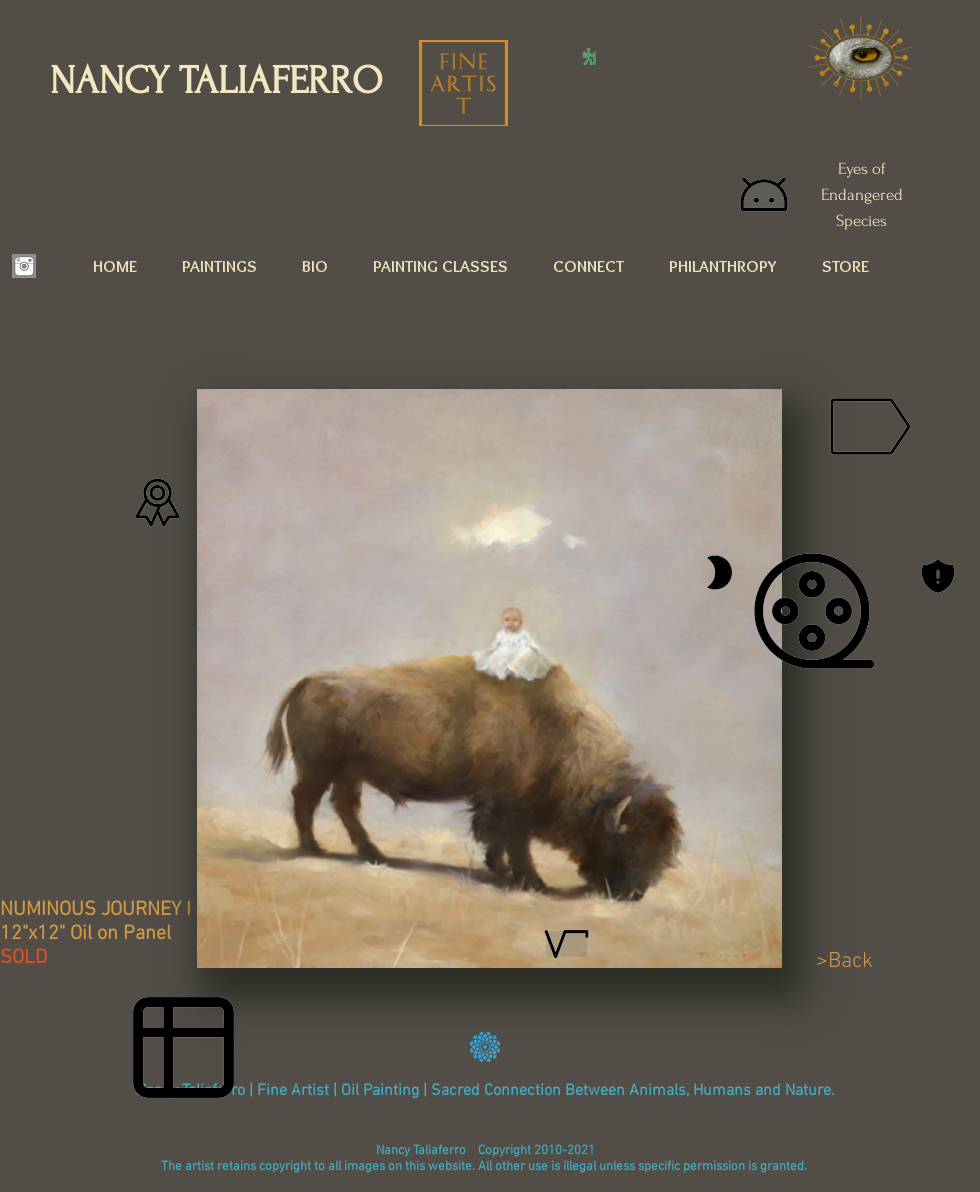 The height and width of the screenshot is (1192, 980). I want to click on view achievements or awards, so click(157, 502).